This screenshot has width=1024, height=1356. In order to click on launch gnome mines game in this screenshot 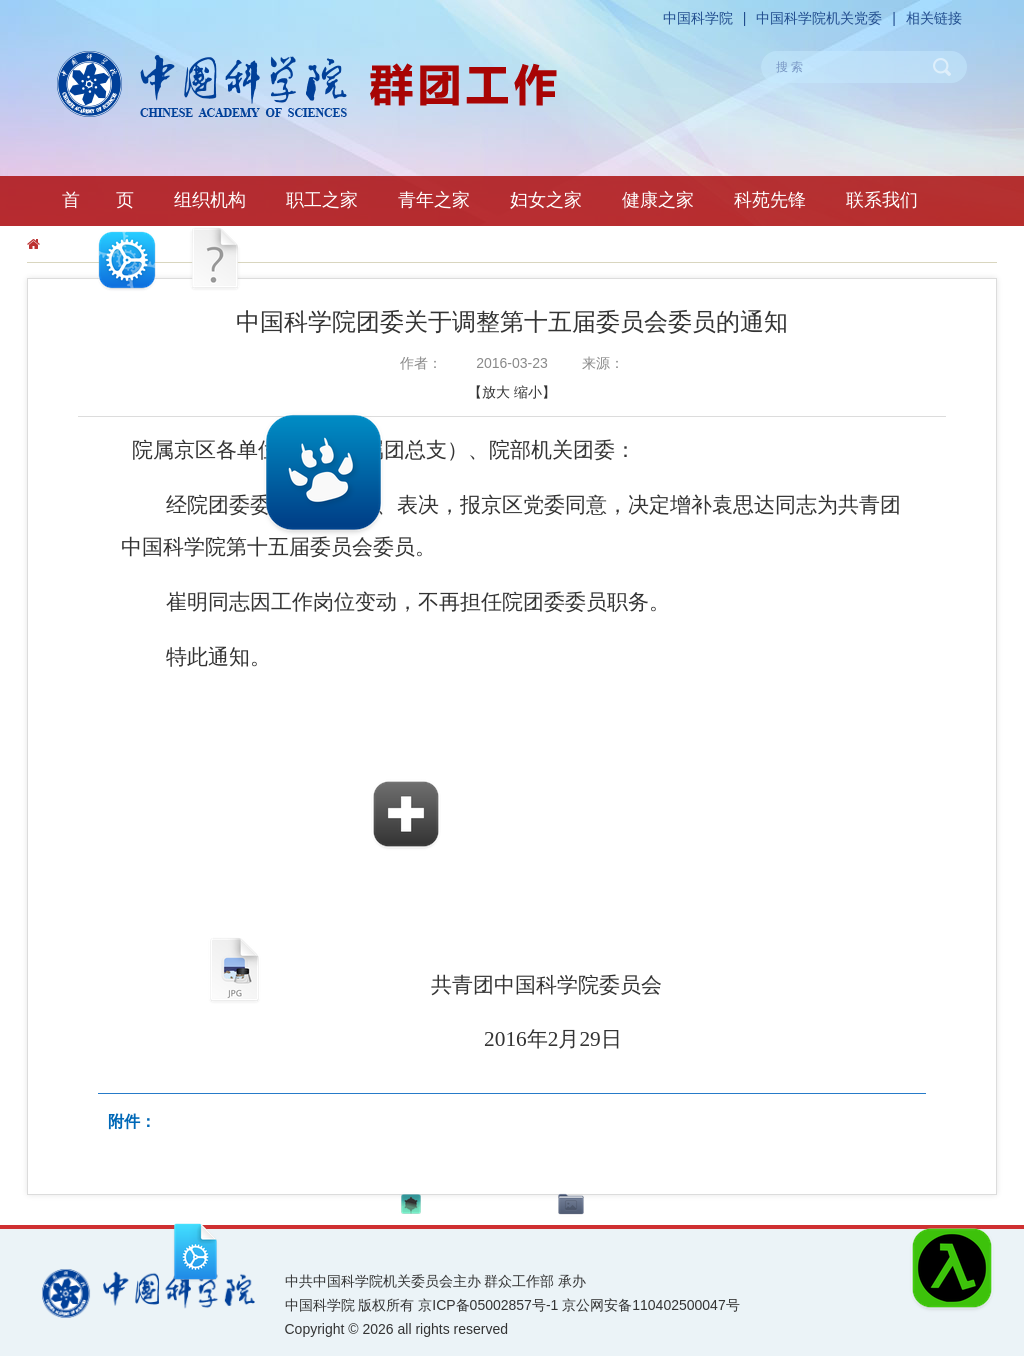, I will do `click(411, 1204)`.